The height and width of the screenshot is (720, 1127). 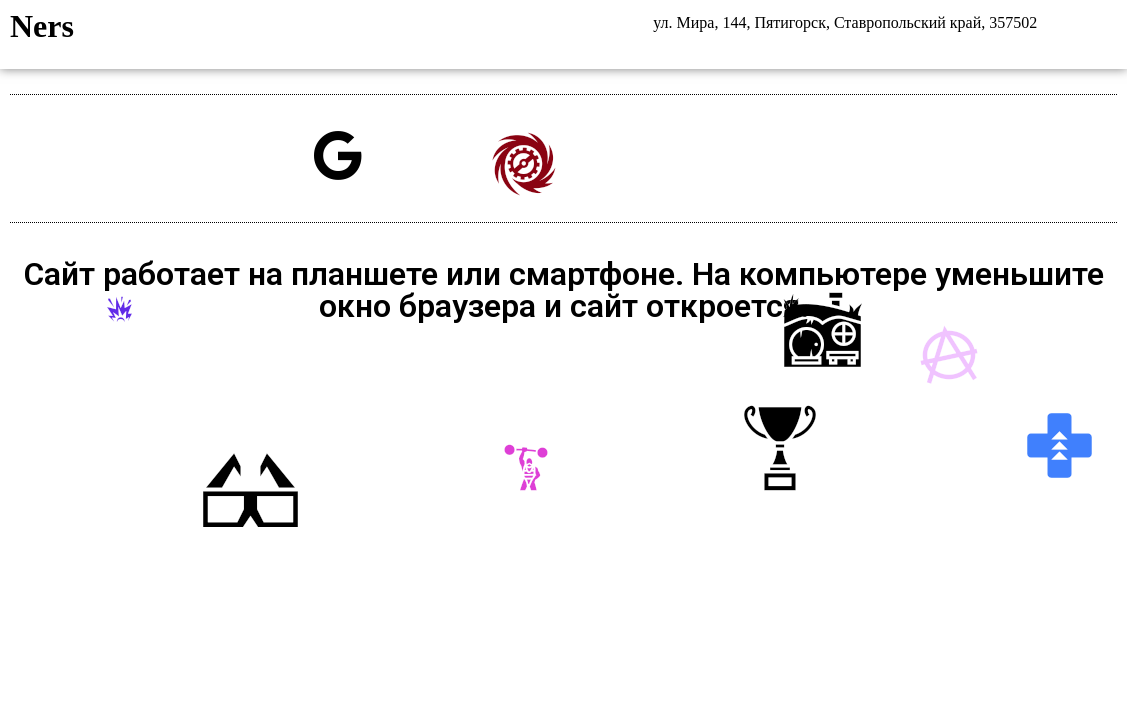 I want to click on enable 3D viewing mode, so click(x=250, y=489).